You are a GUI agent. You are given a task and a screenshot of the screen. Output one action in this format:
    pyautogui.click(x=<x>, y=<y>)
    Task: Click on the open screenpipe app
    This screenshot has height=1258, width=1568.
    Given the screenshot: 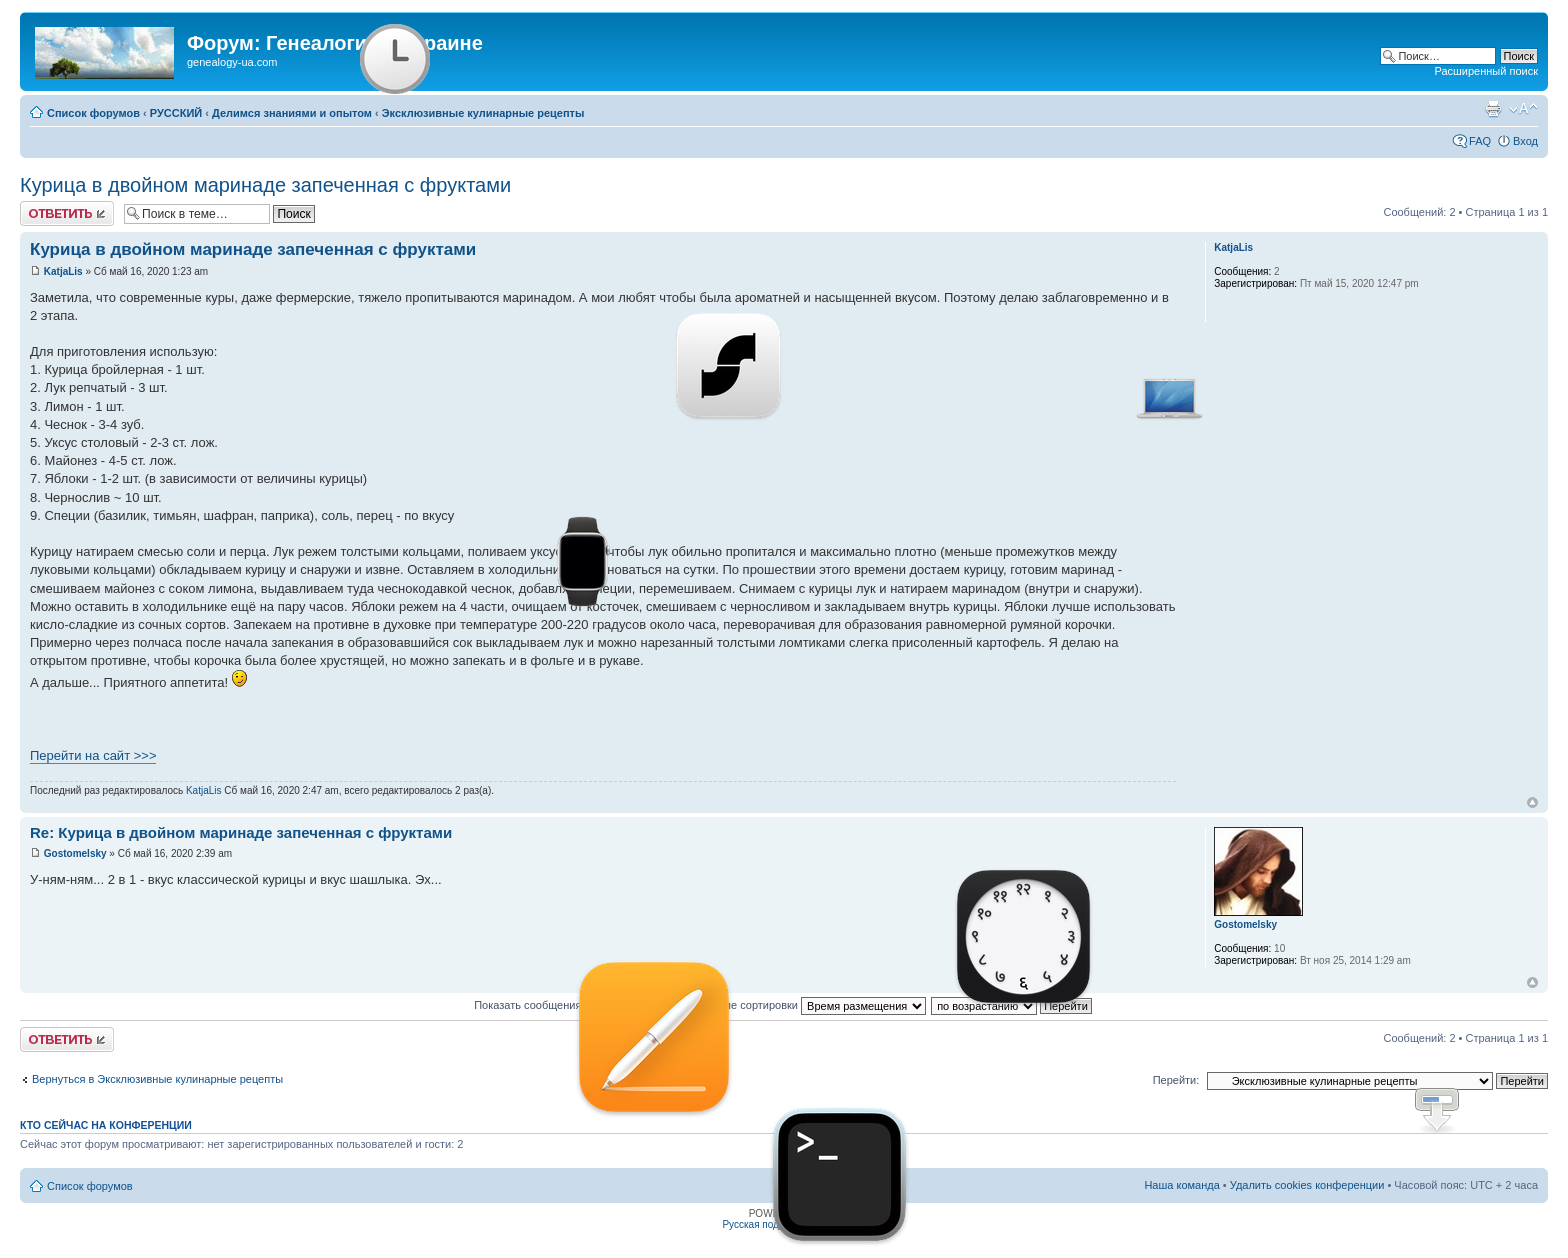 What is the action you would take?
    pyautogui.click(x=728, y=365)
    